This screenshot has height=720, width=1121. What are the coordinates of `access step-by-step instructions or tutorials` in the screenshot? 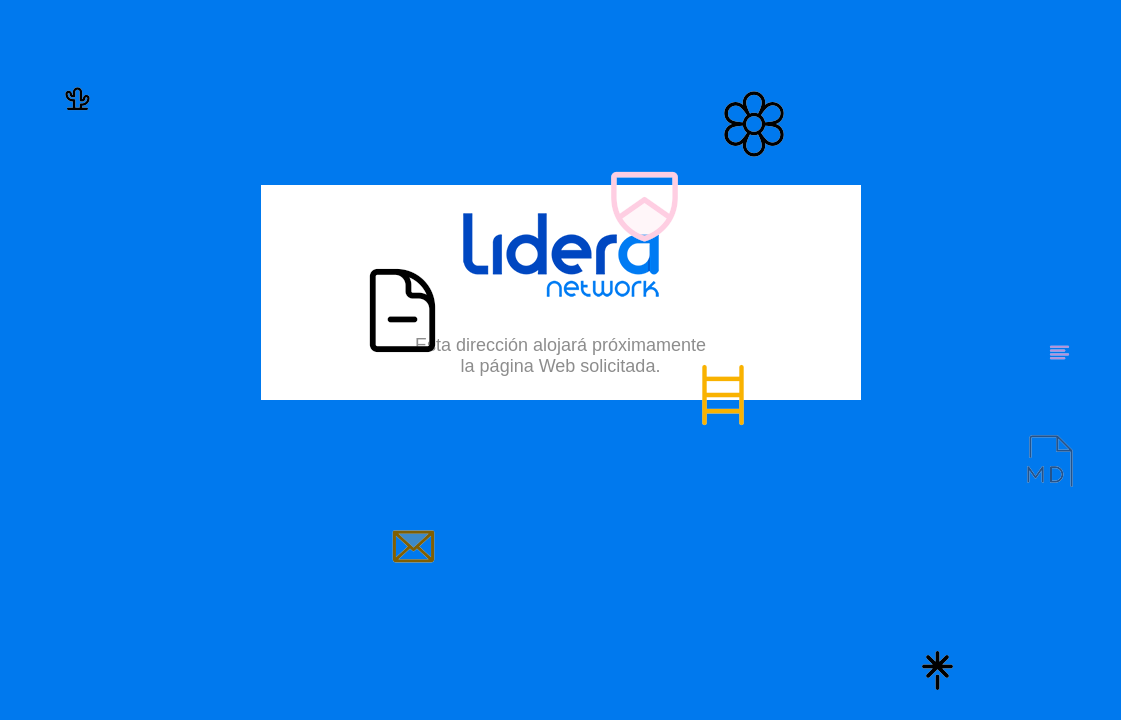 It's located at (723, 395).